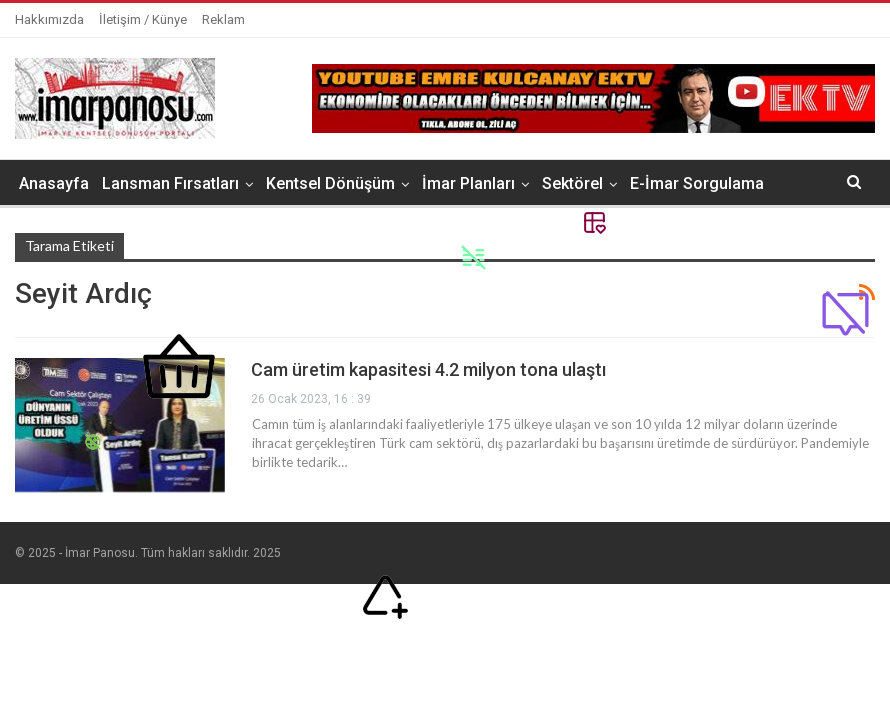 This screenshot has width=890, height=720. I want to click on mute or disable chat notifications, so click(845, 312).